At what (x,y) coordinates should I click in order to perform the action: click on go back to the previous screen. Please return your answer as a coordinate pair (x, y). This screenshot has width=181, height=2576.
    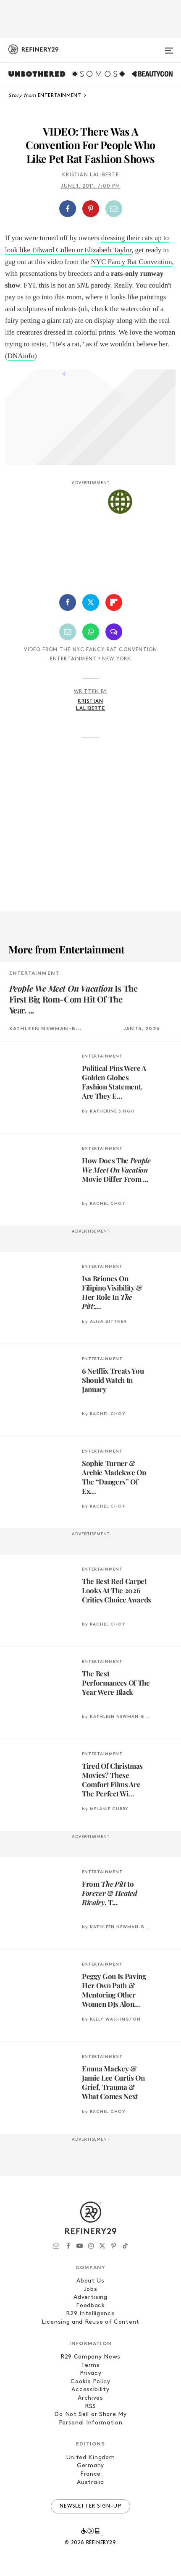
    Looking at the image, I should click on (63, 374).